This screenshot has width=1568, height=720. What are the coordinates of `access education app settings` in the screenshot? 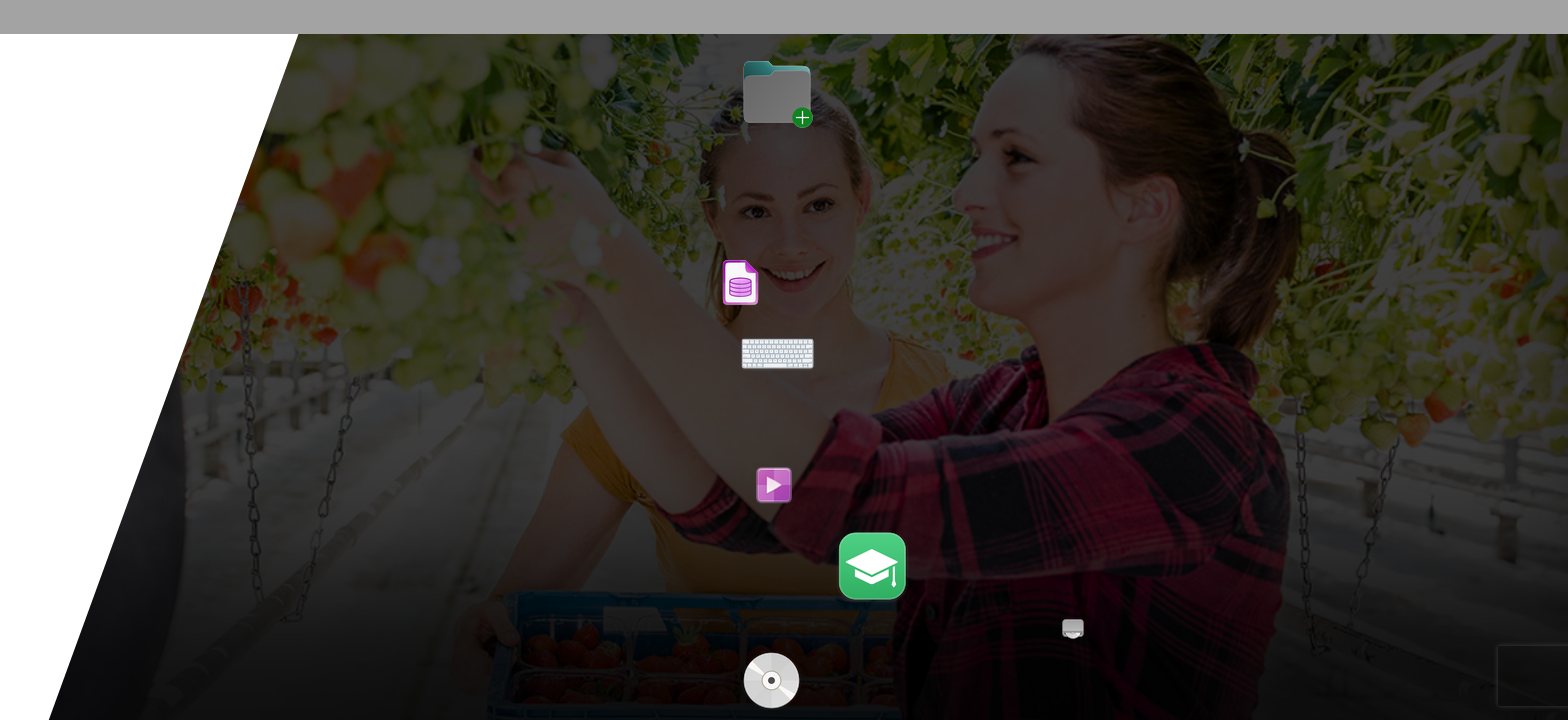 It's located at (872, 566).